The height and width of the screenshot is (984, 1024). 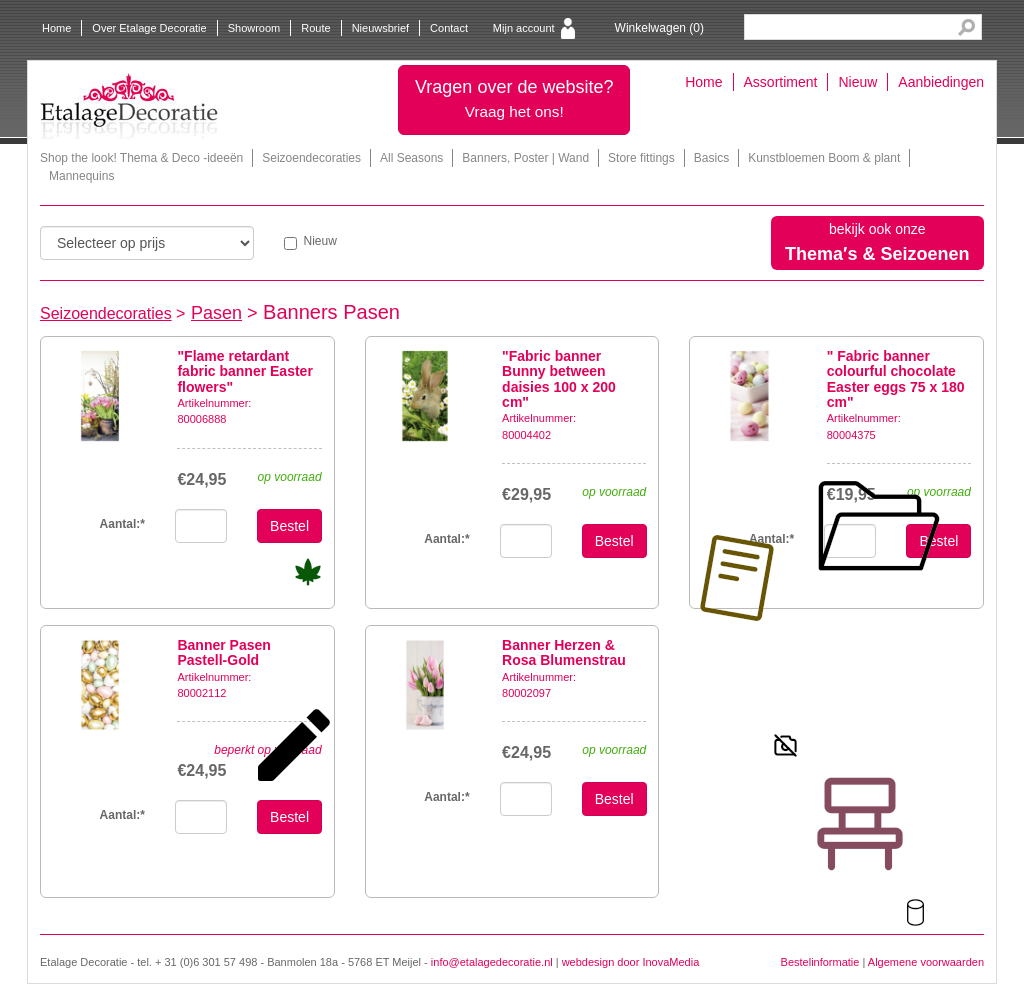 I want to click on database or data storage, so click(x=915, y=912).